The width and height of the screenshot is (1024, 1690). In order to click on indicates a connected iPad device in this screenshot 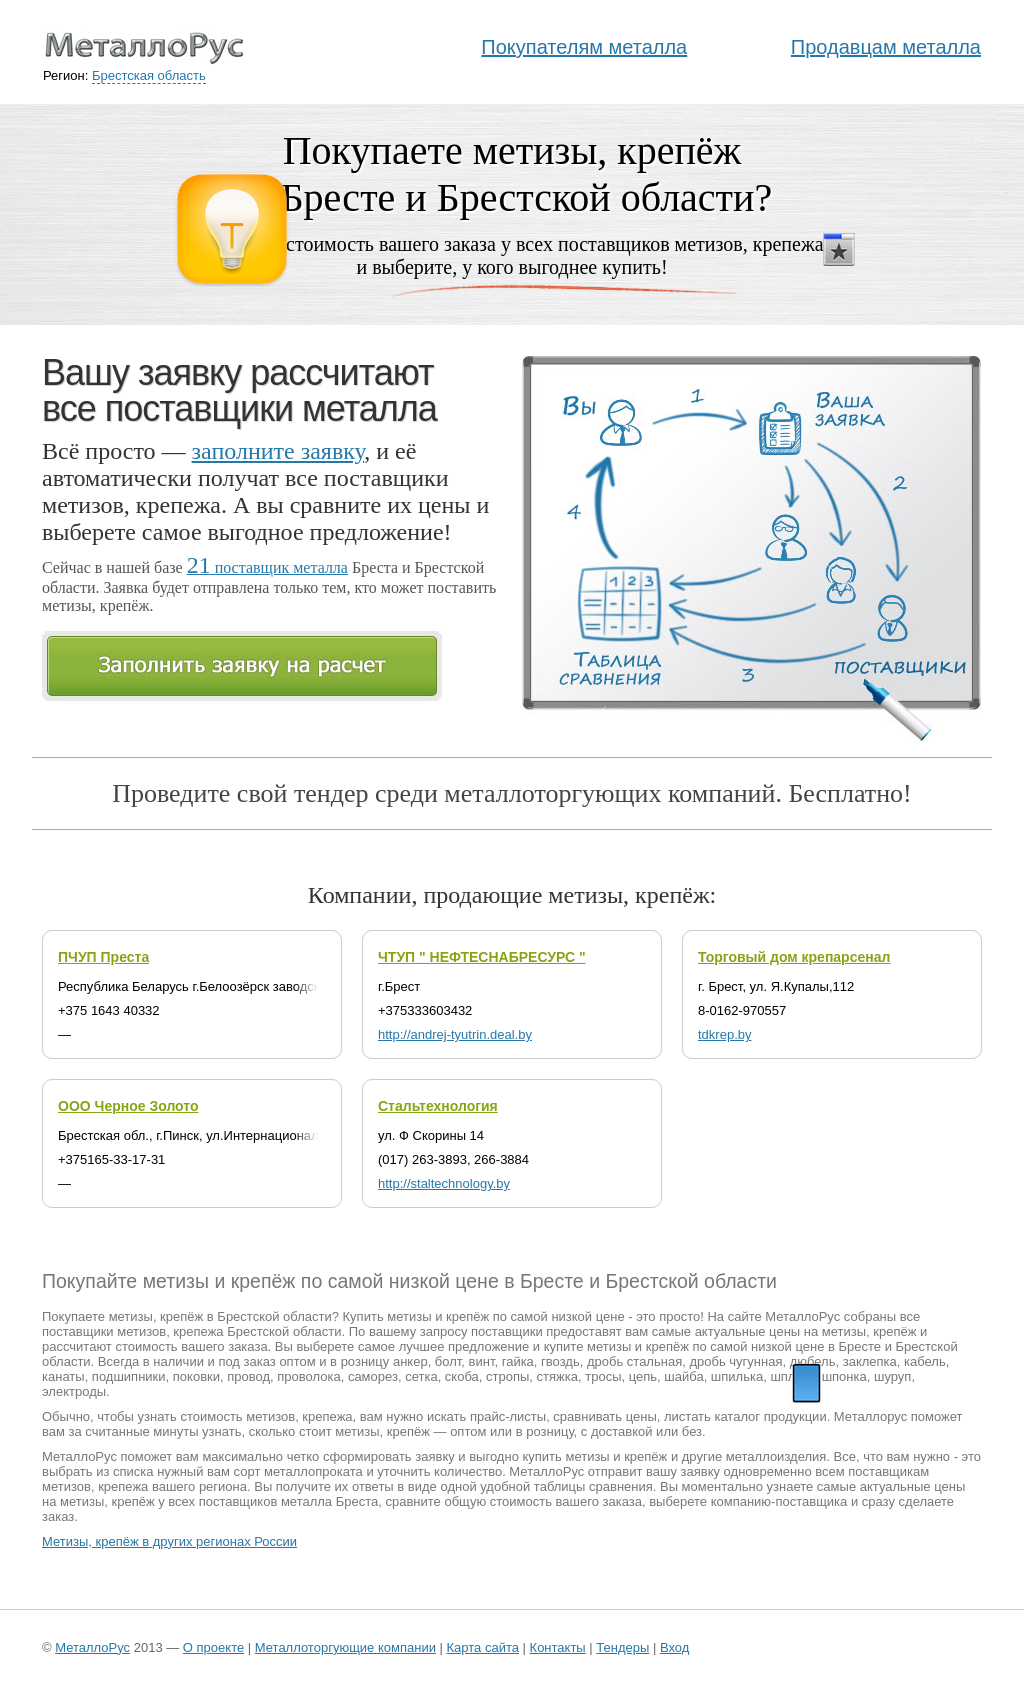, I will do `click(806, 1383)`.